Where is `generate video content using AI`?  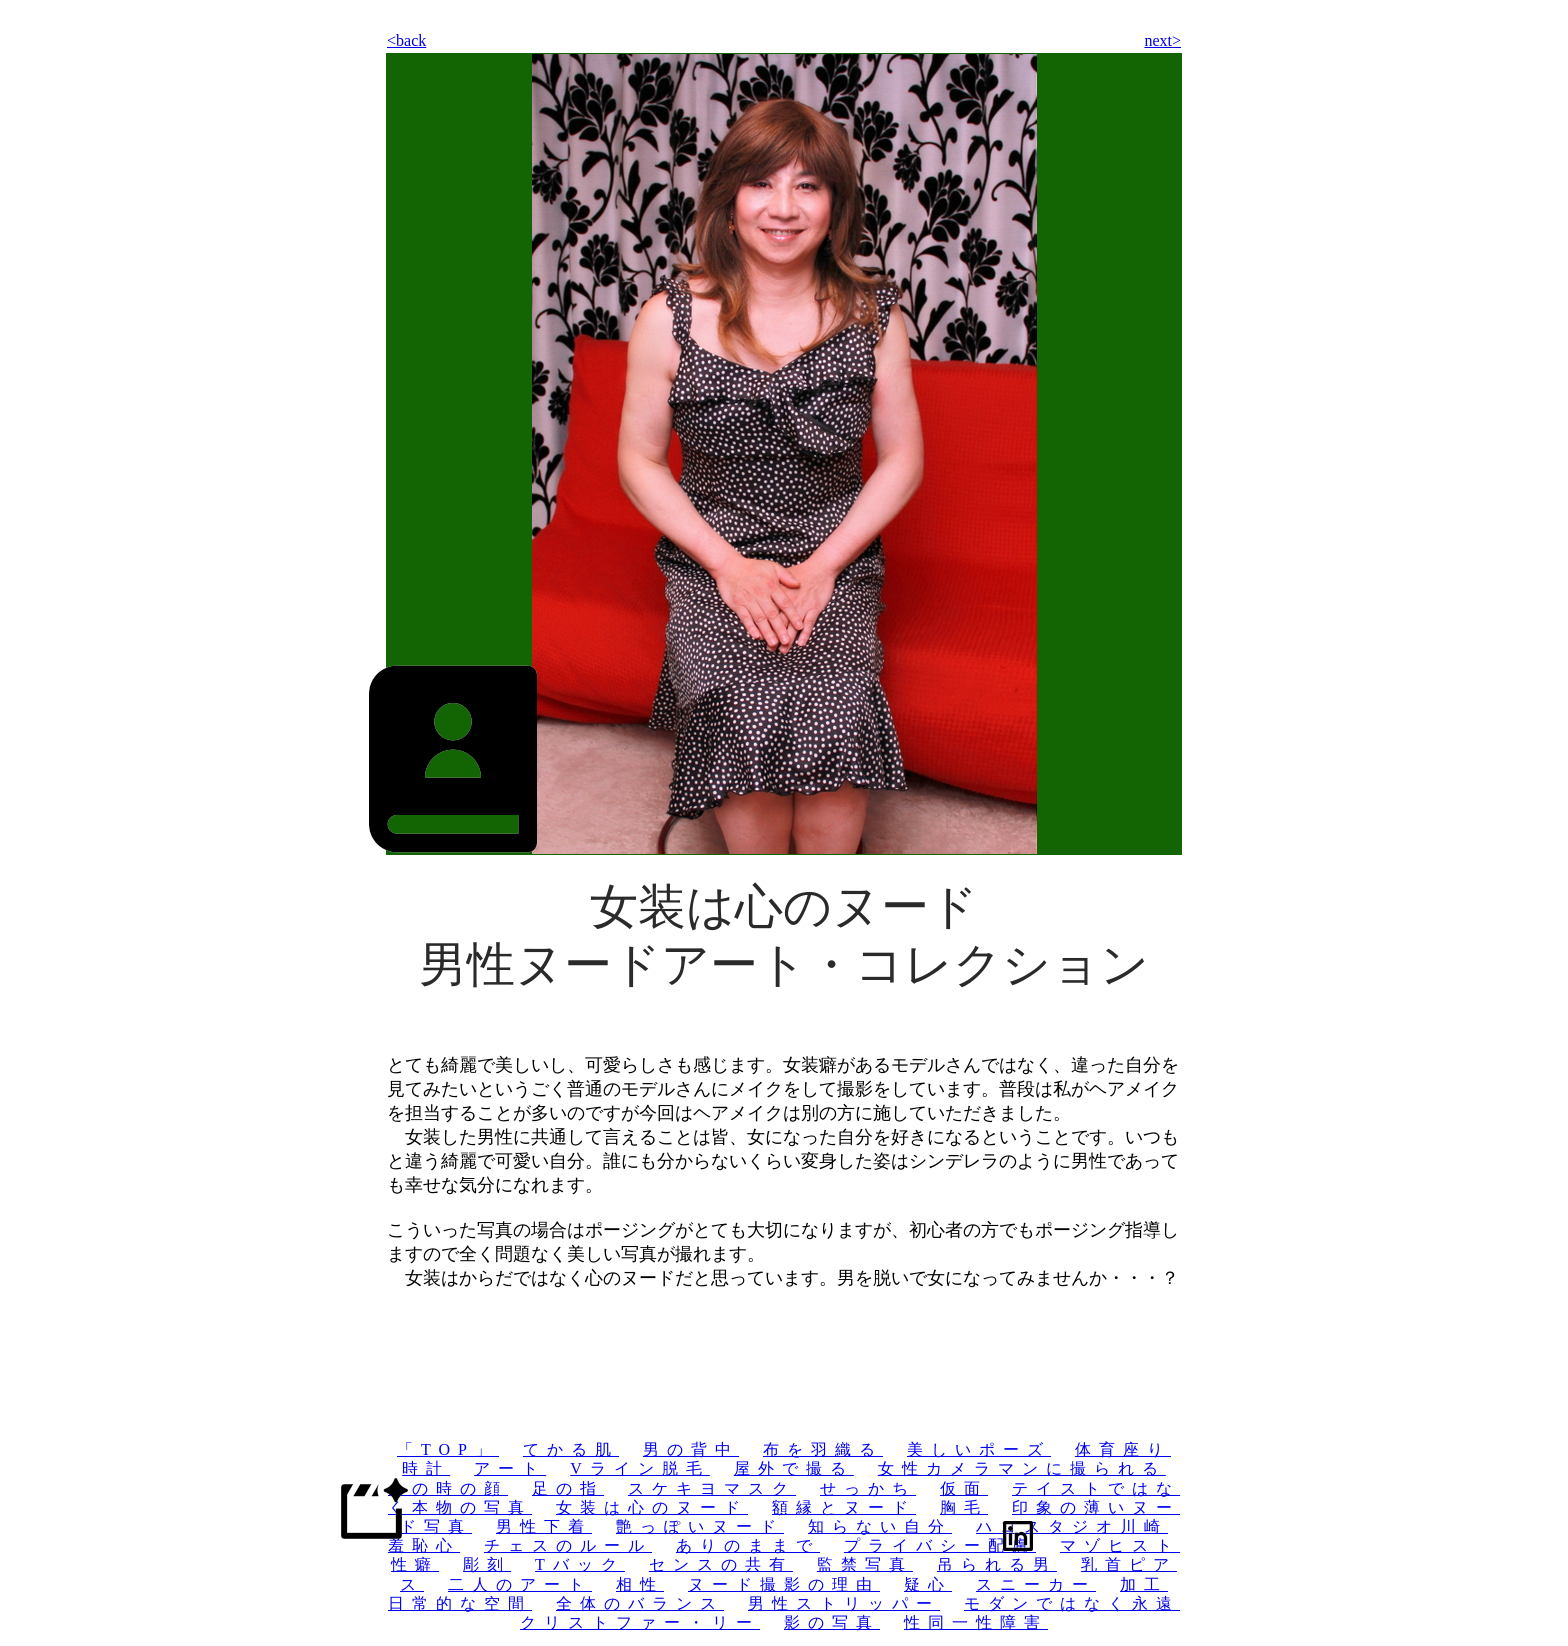 generate video content using AI is located at coordinates (371, 1511).